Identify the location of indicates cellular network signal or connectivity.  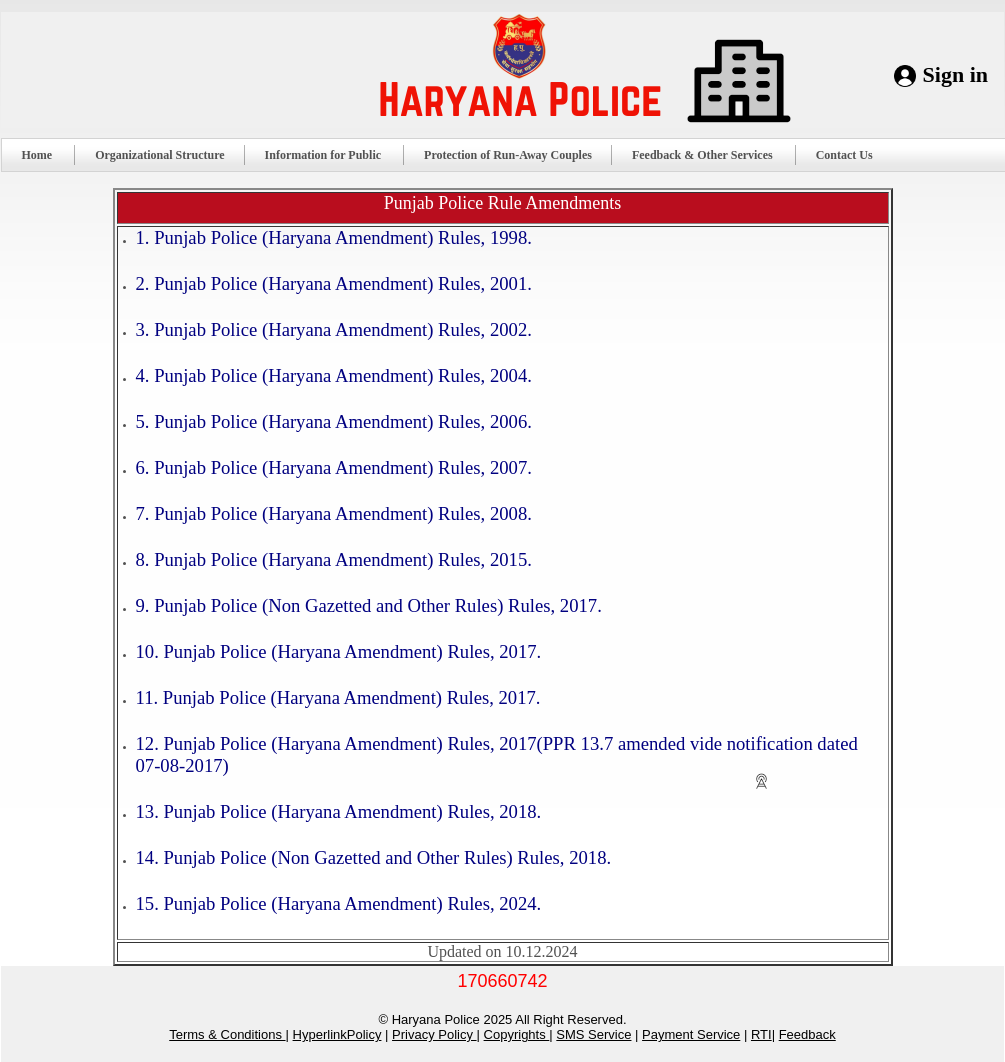
(761, 781).